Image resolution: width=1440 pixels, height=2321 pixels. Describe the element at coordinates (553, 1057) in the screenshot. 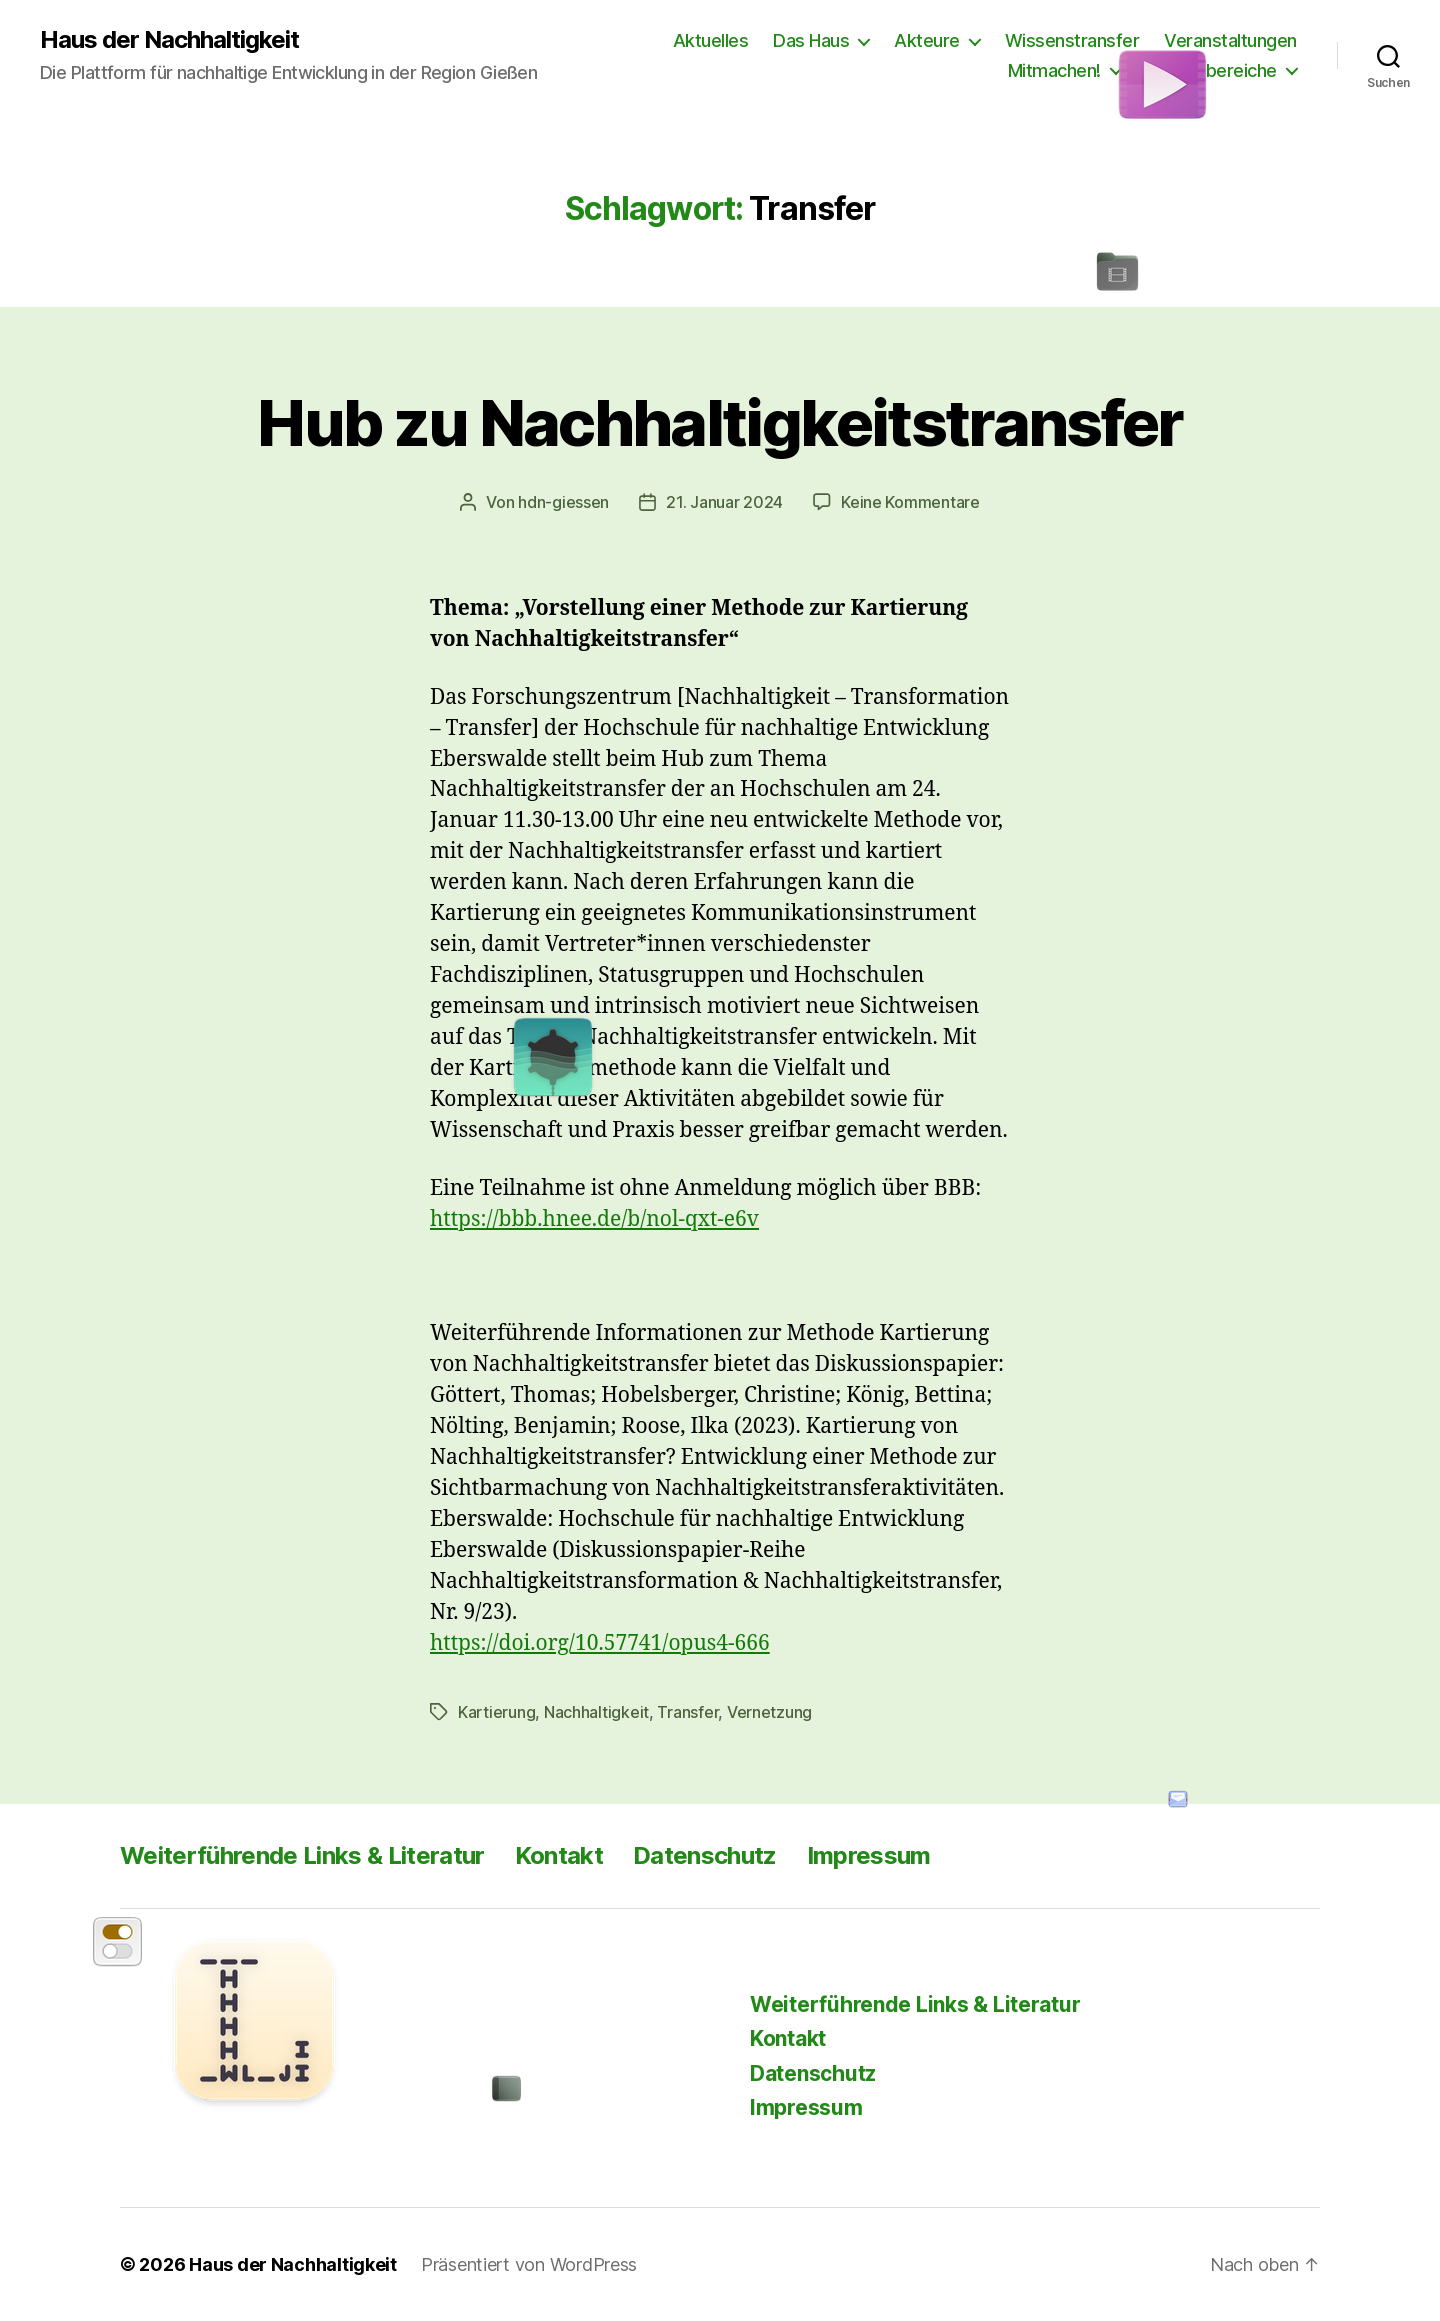

I see `launch the minesweeper game` at that location.